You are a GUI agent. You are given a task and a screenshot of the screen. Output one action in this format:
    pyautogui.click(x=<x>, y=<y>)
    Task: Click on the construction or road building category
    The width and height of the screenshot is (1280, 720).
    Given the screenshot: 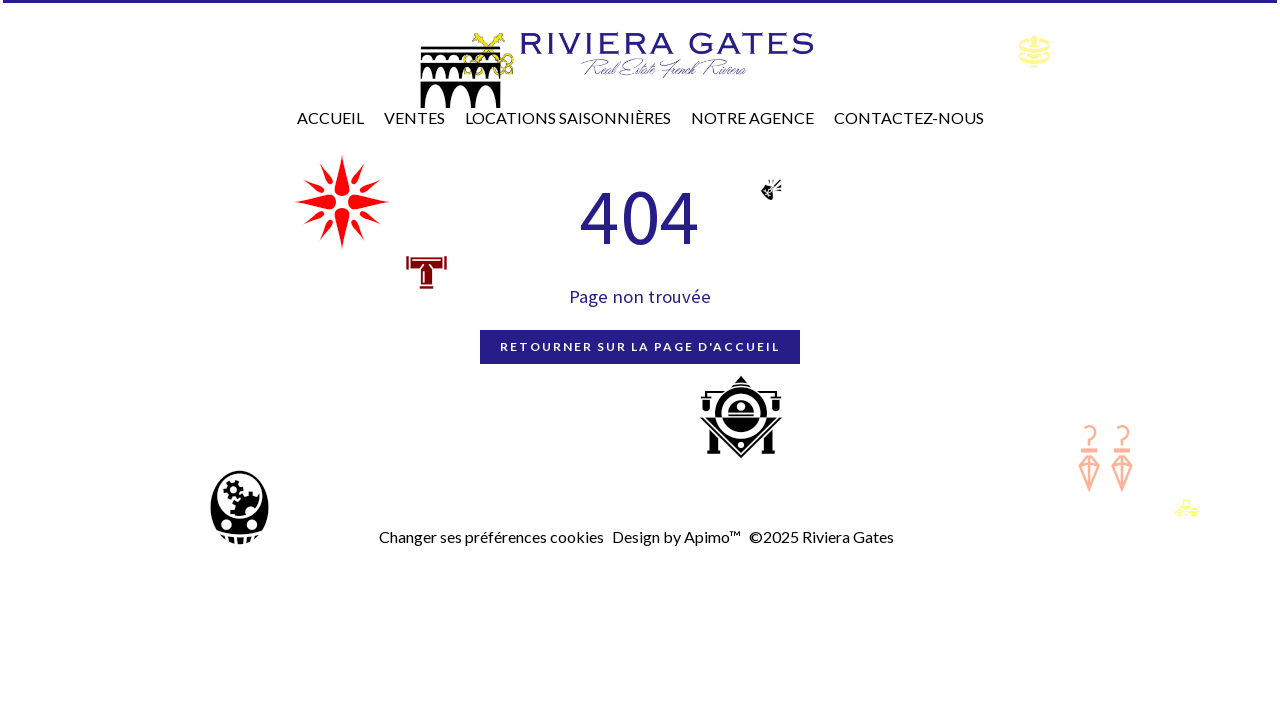 What is the action you would take?
    pyautogui.click(x=1187, y=507)
    